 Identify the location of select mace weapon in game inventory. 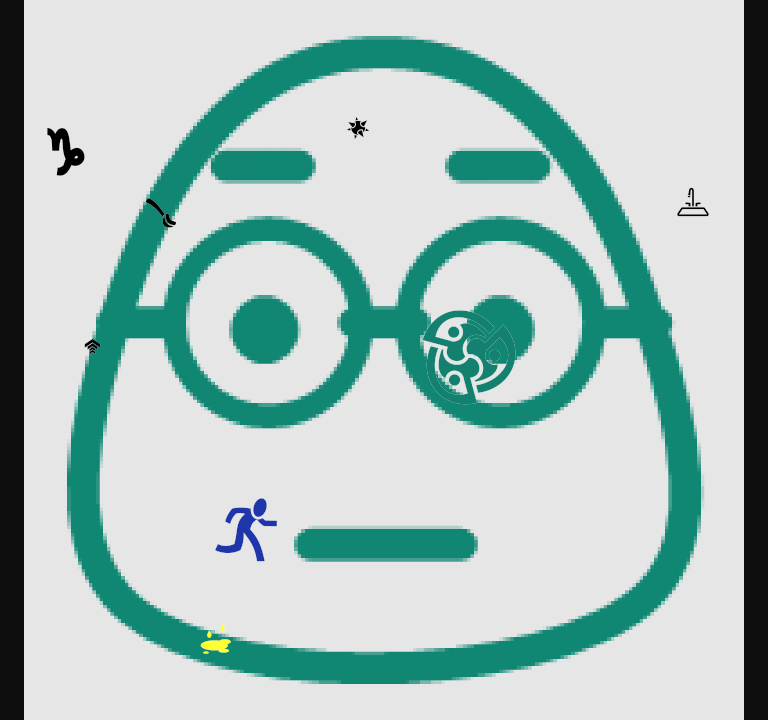
(358, 128).